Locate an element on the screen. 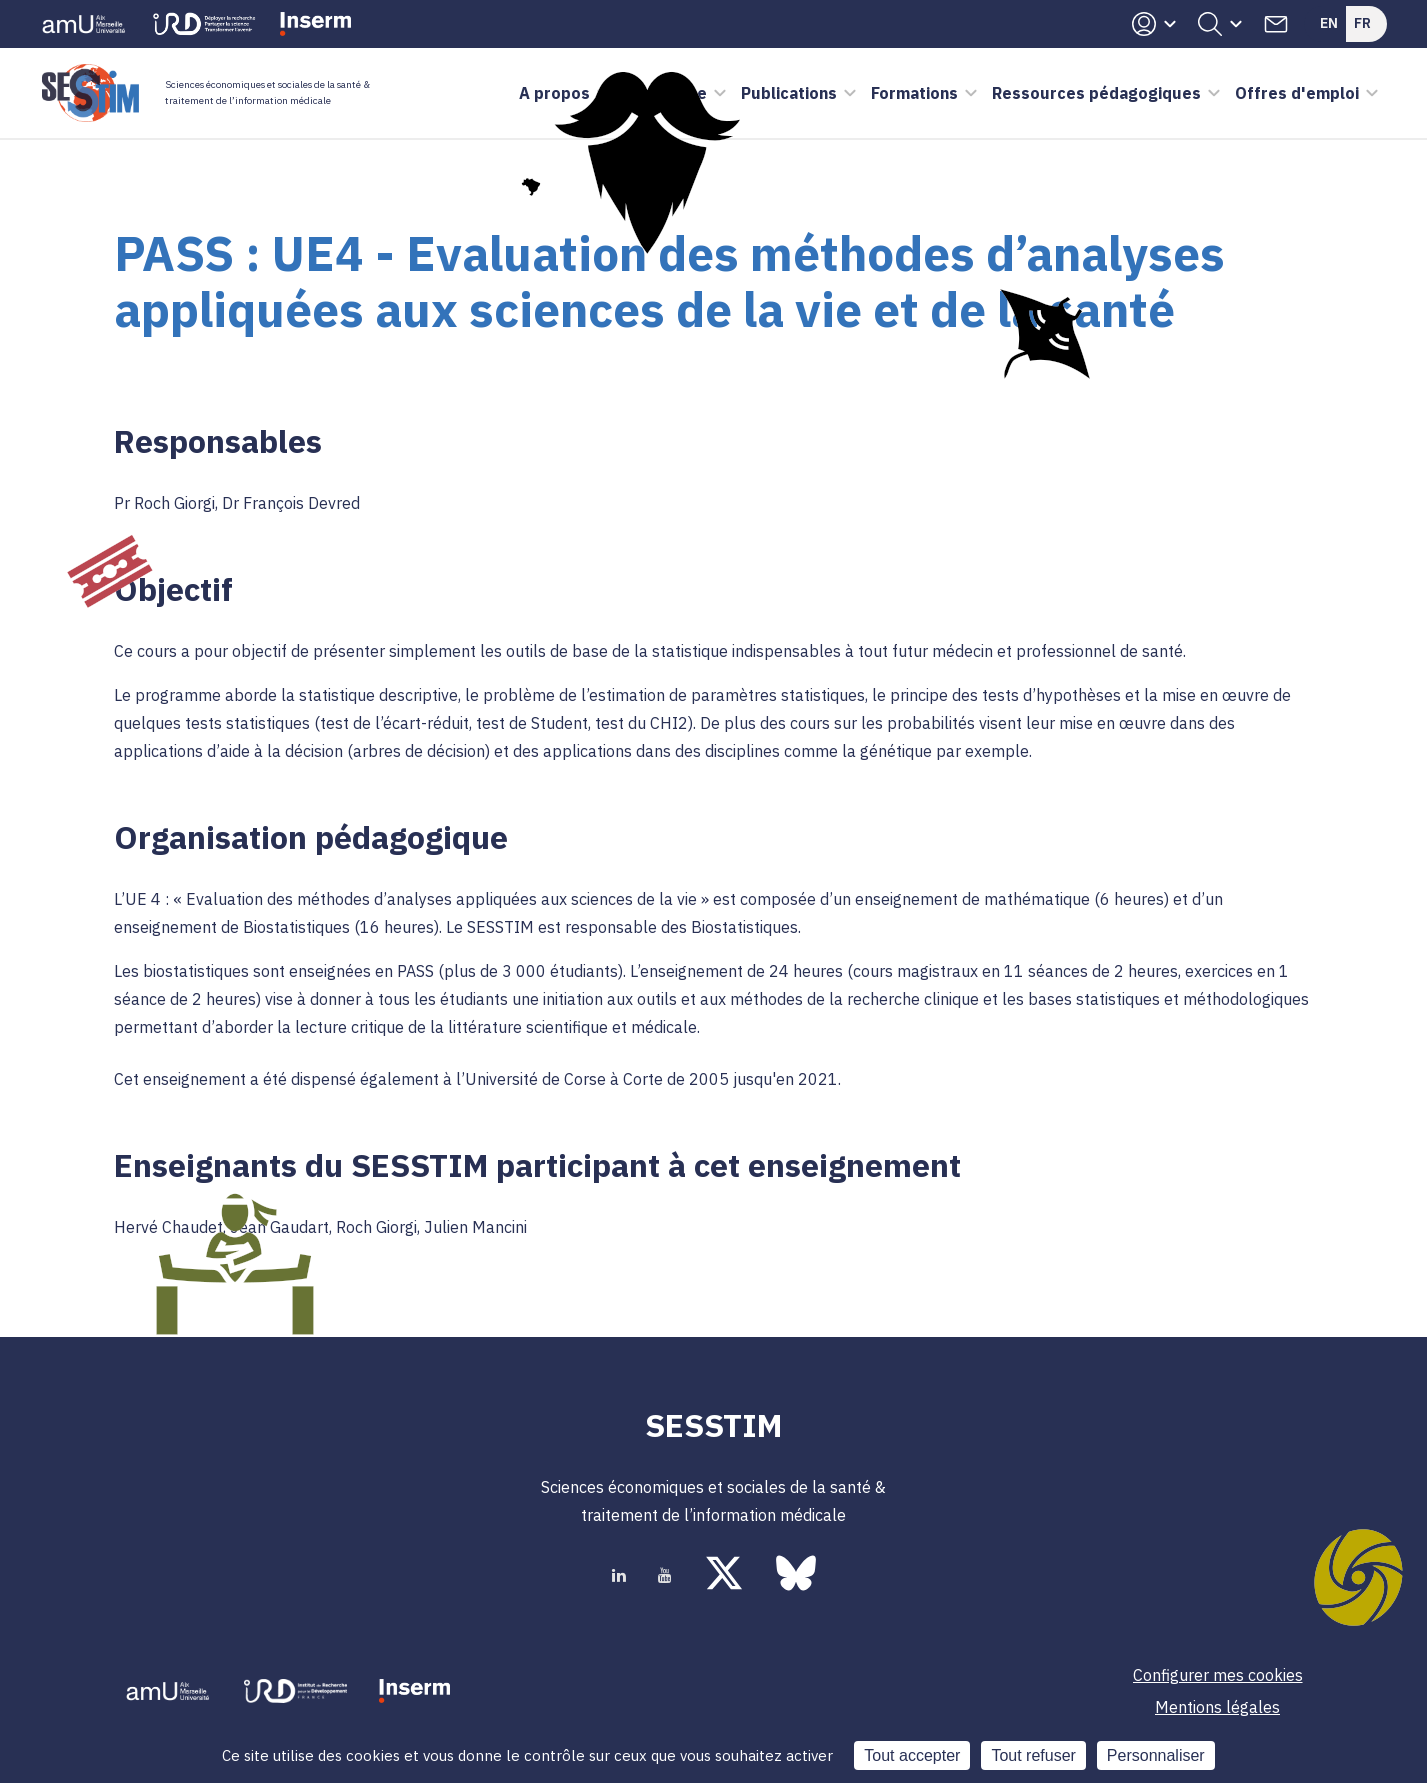 This screenshot has width=1427, height=1783. indicates manta ray or marine life content is located at coordinates (1045, 334).